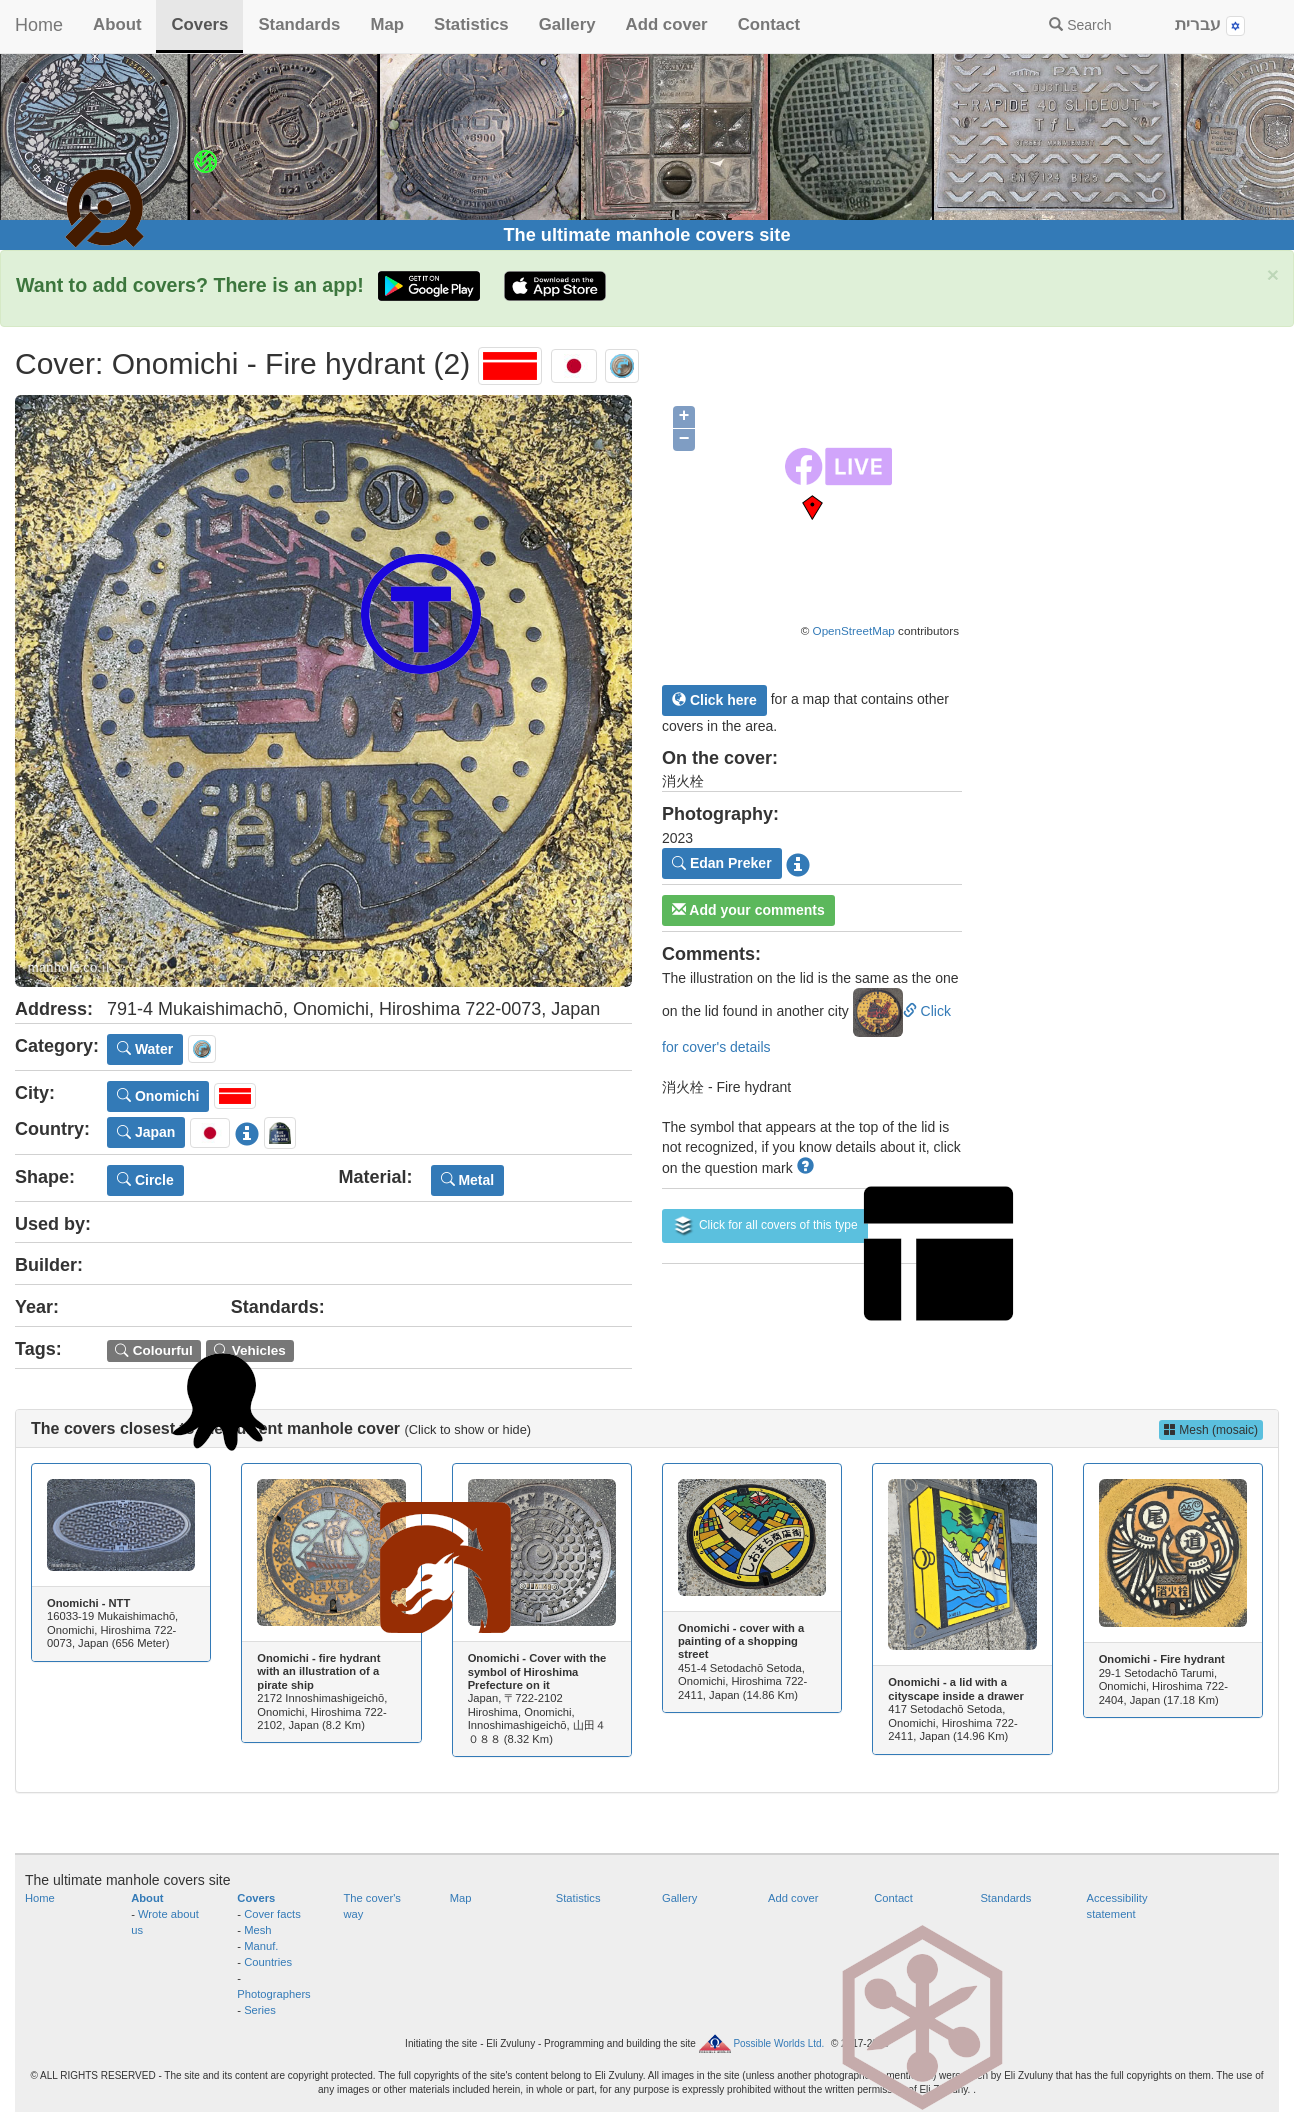  I want to click on switch to header with two-column layout, so click(938, 1253).